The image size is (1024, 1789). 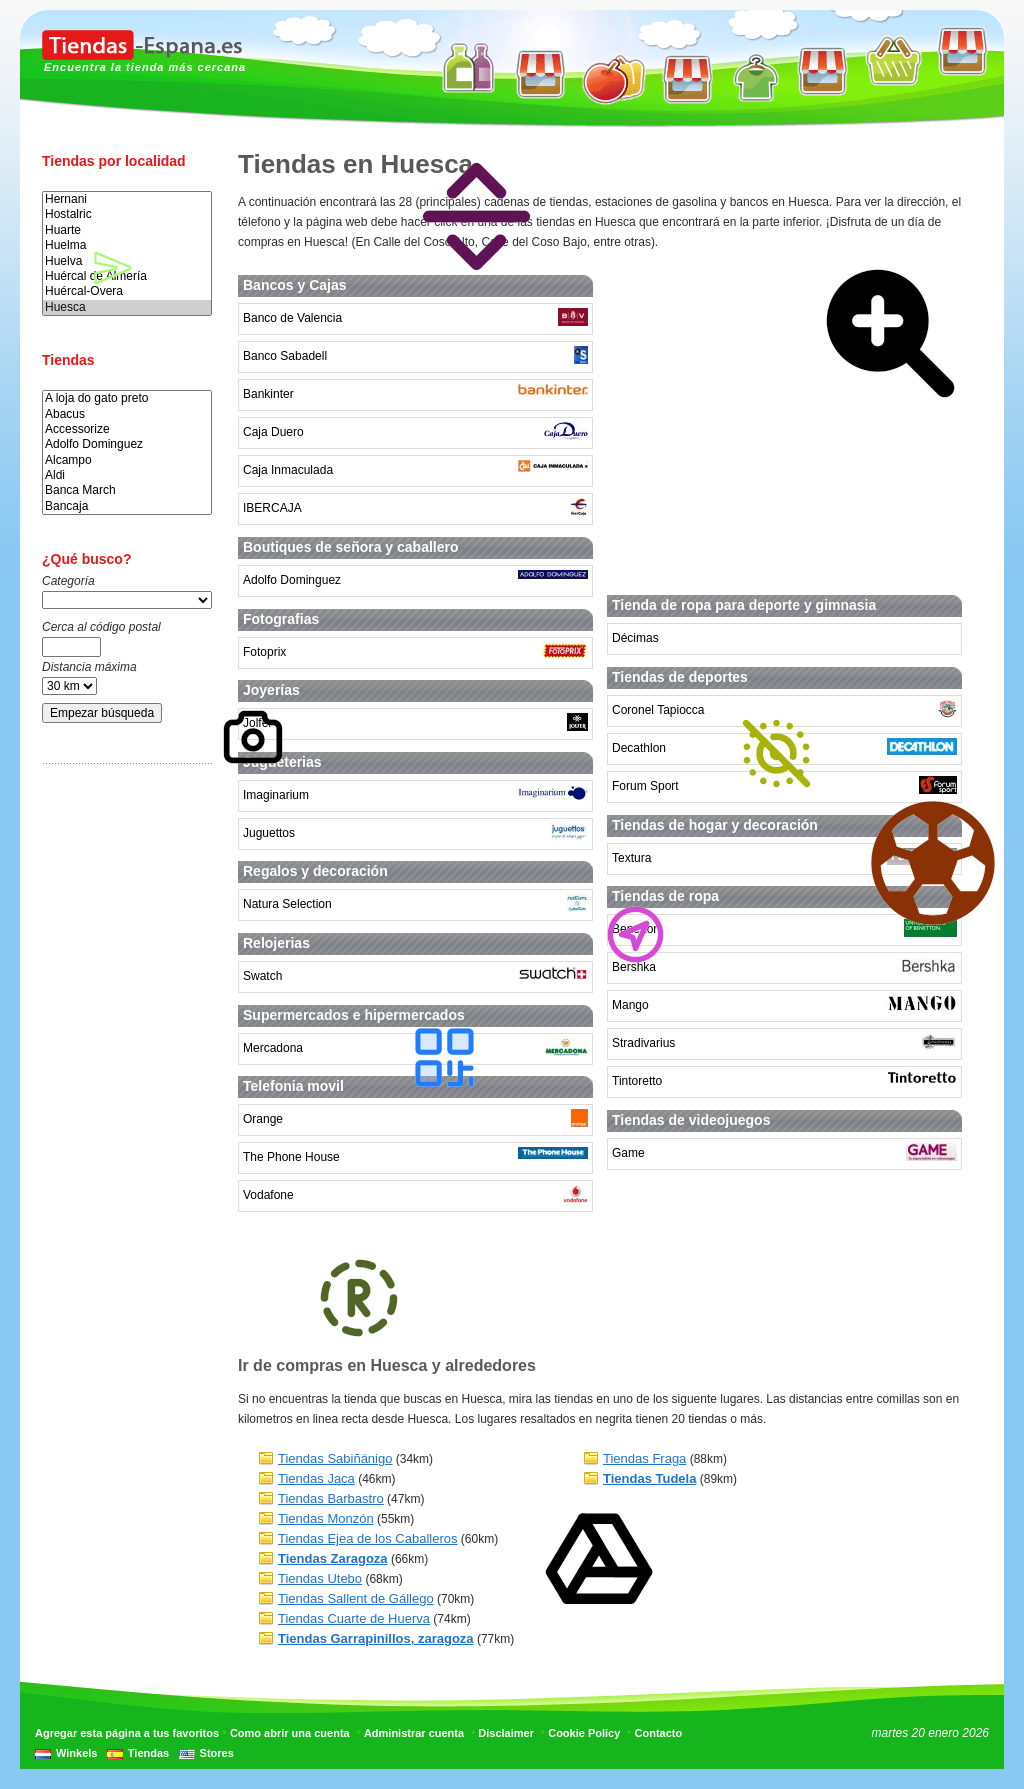 I want to click on scan or generate a qr code, so click(x=444, y=1057).